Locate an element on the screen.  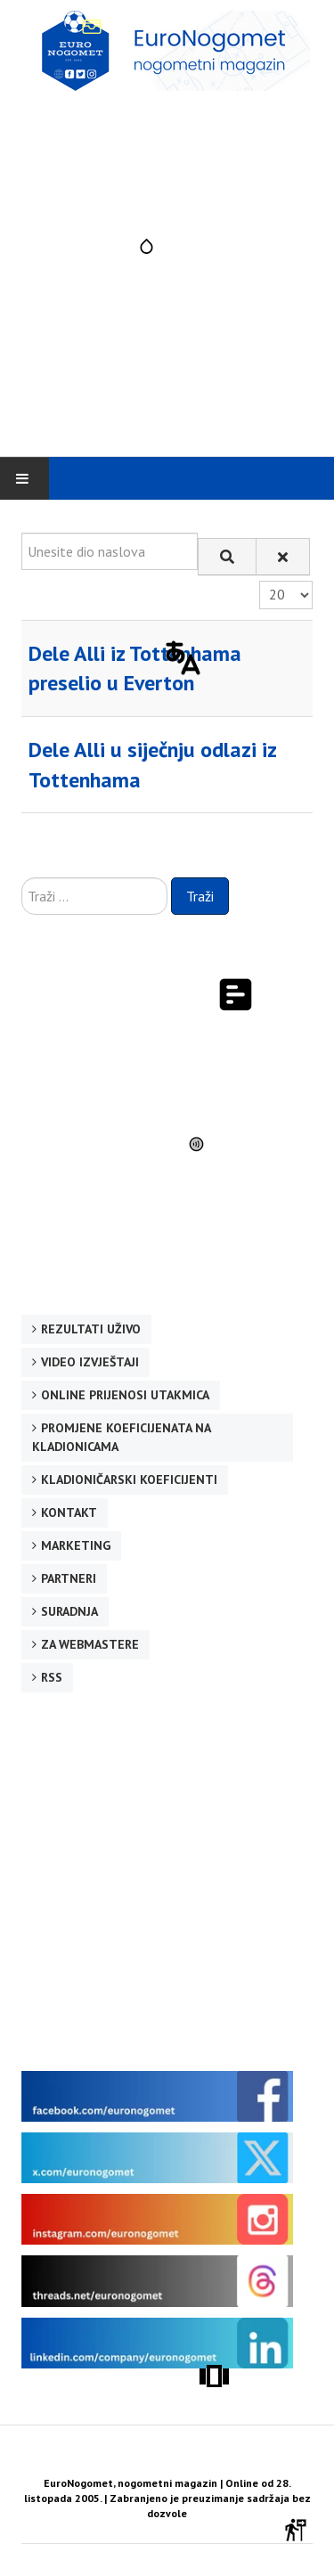
tap to pay with contactless payment is located at coordinates (196, 1144).